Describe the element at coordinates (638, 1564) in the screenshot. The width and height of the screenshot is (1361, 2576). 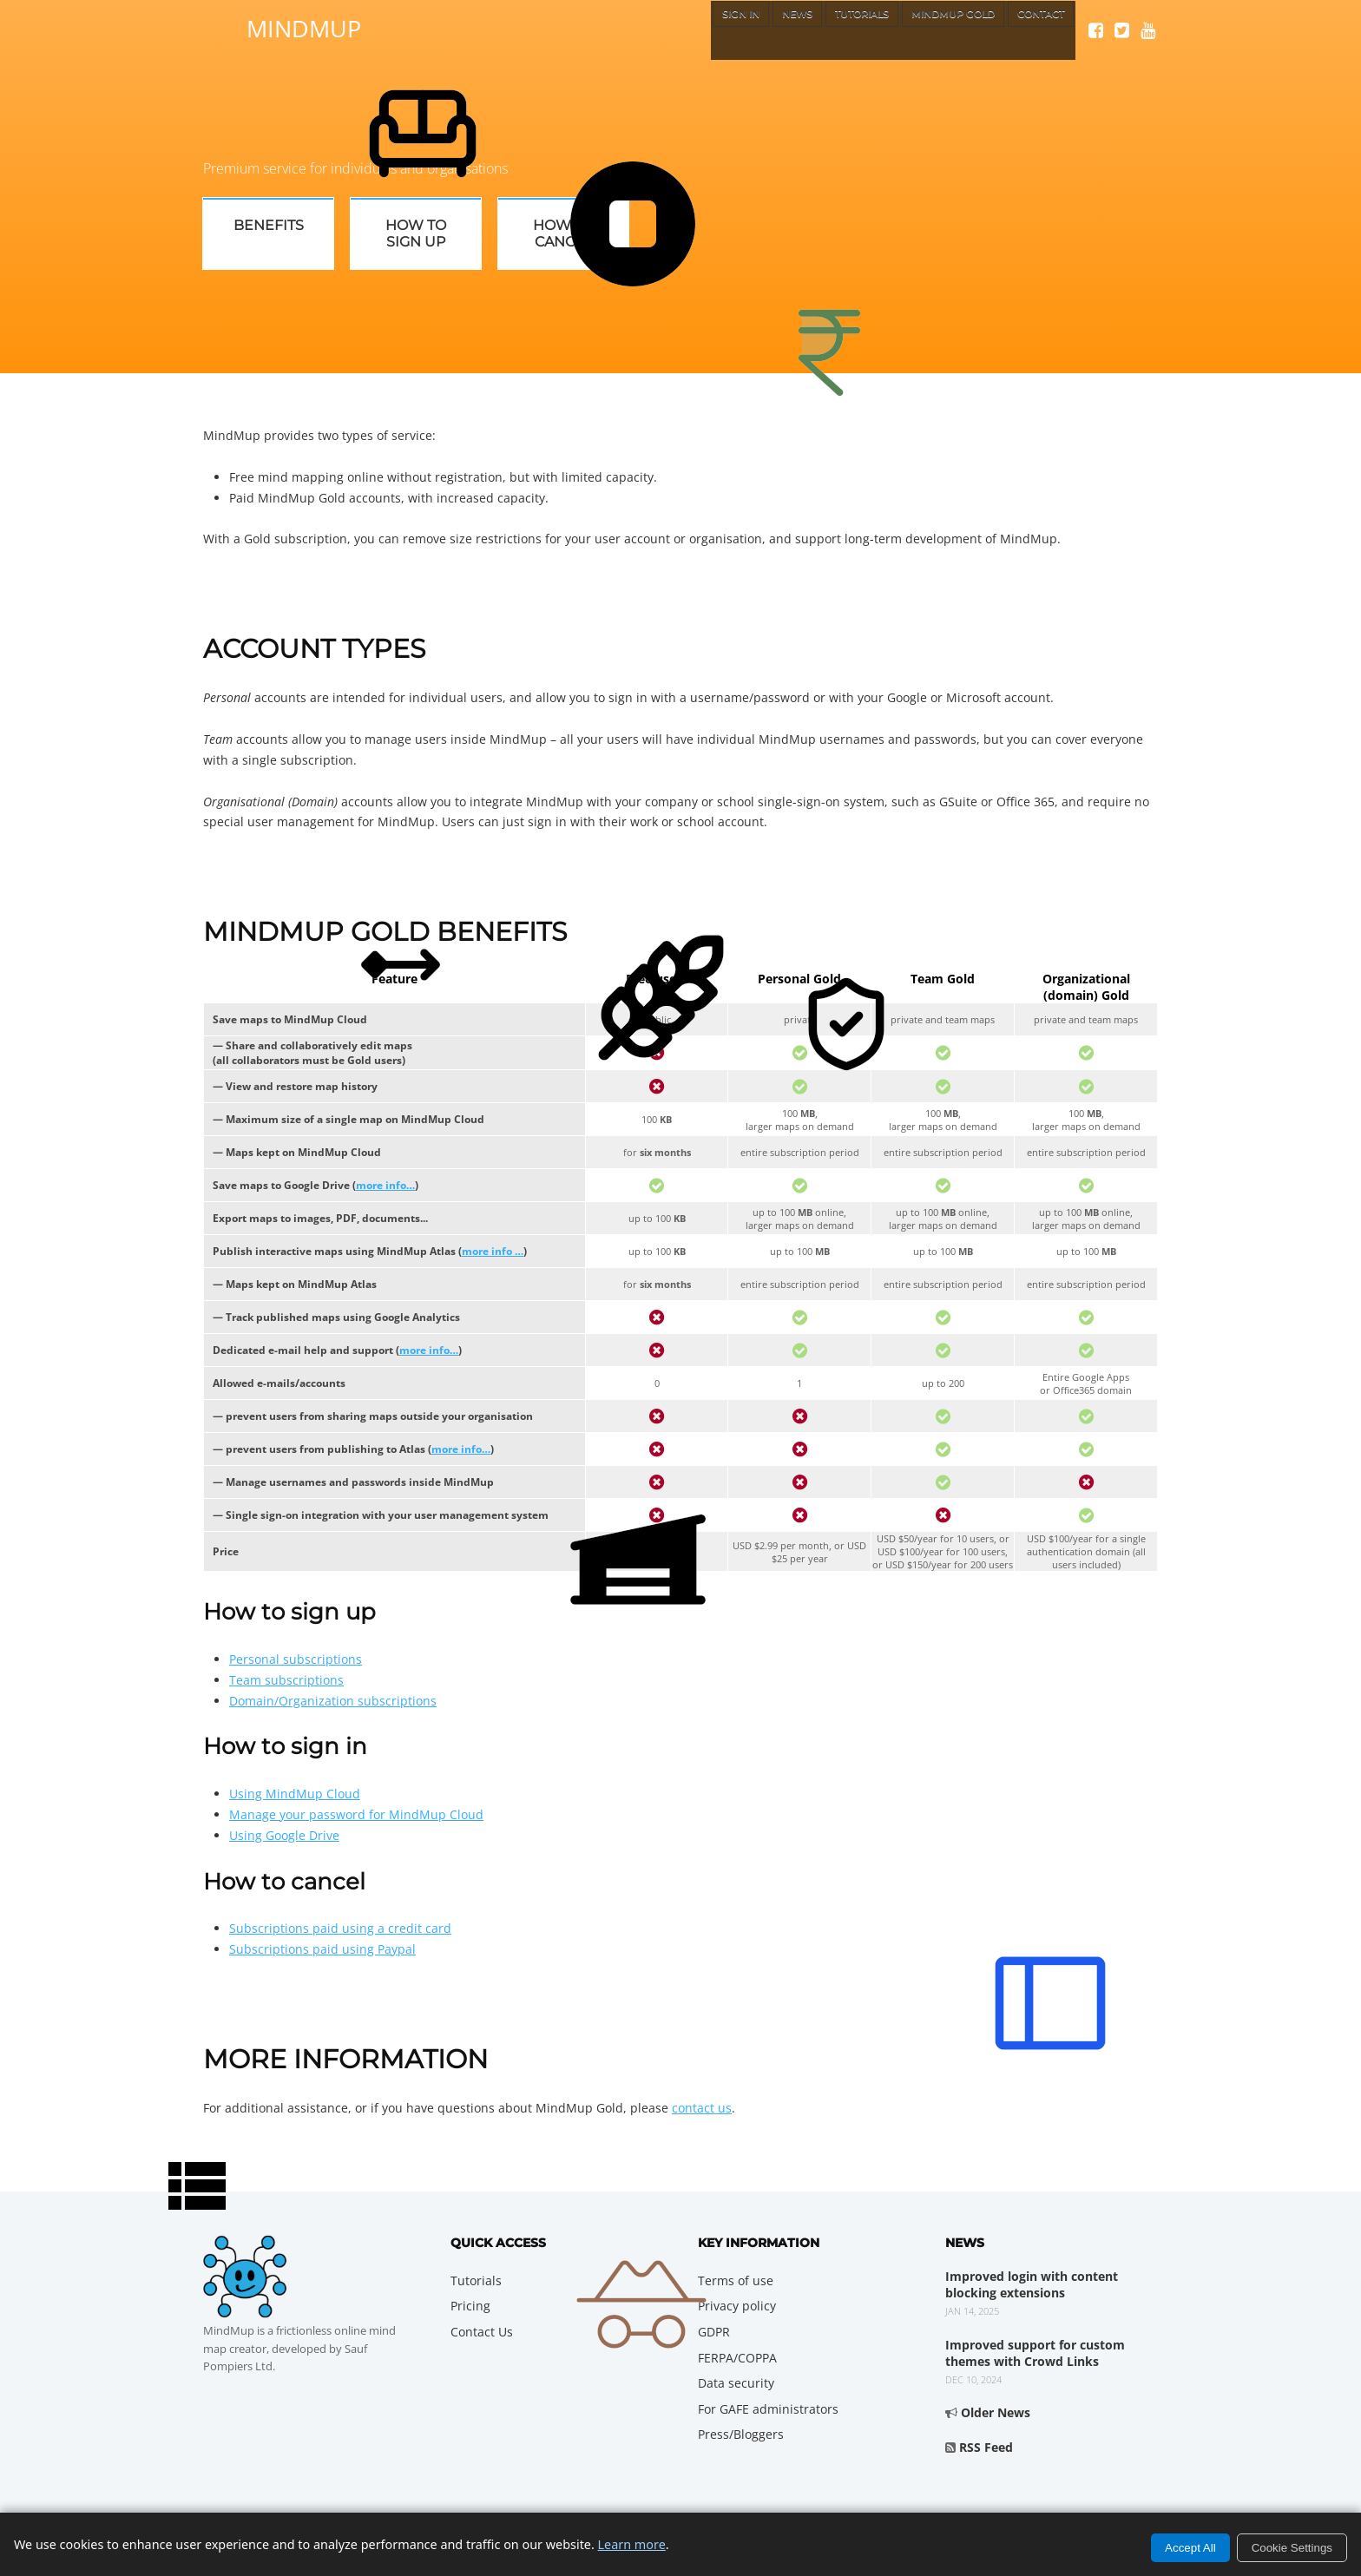
I see `access warehouse or storage inventory` at that location.